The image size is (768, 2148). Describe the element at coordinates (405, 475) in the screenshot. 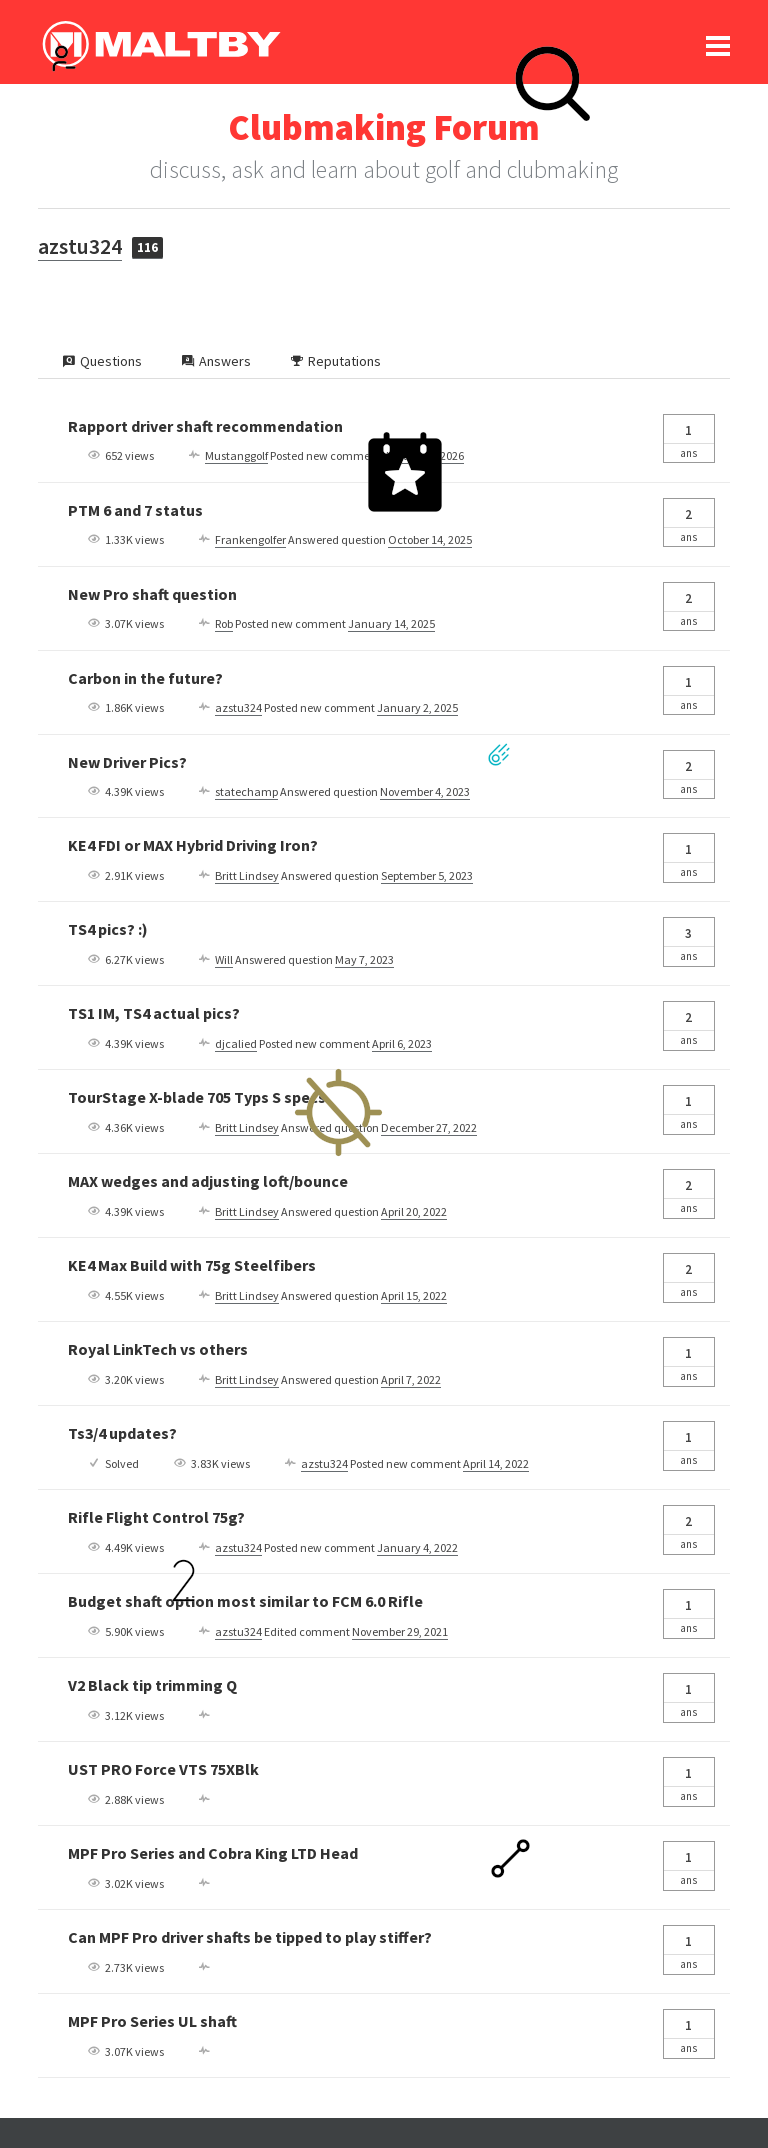

I see `view starred or favorite events` at that location.